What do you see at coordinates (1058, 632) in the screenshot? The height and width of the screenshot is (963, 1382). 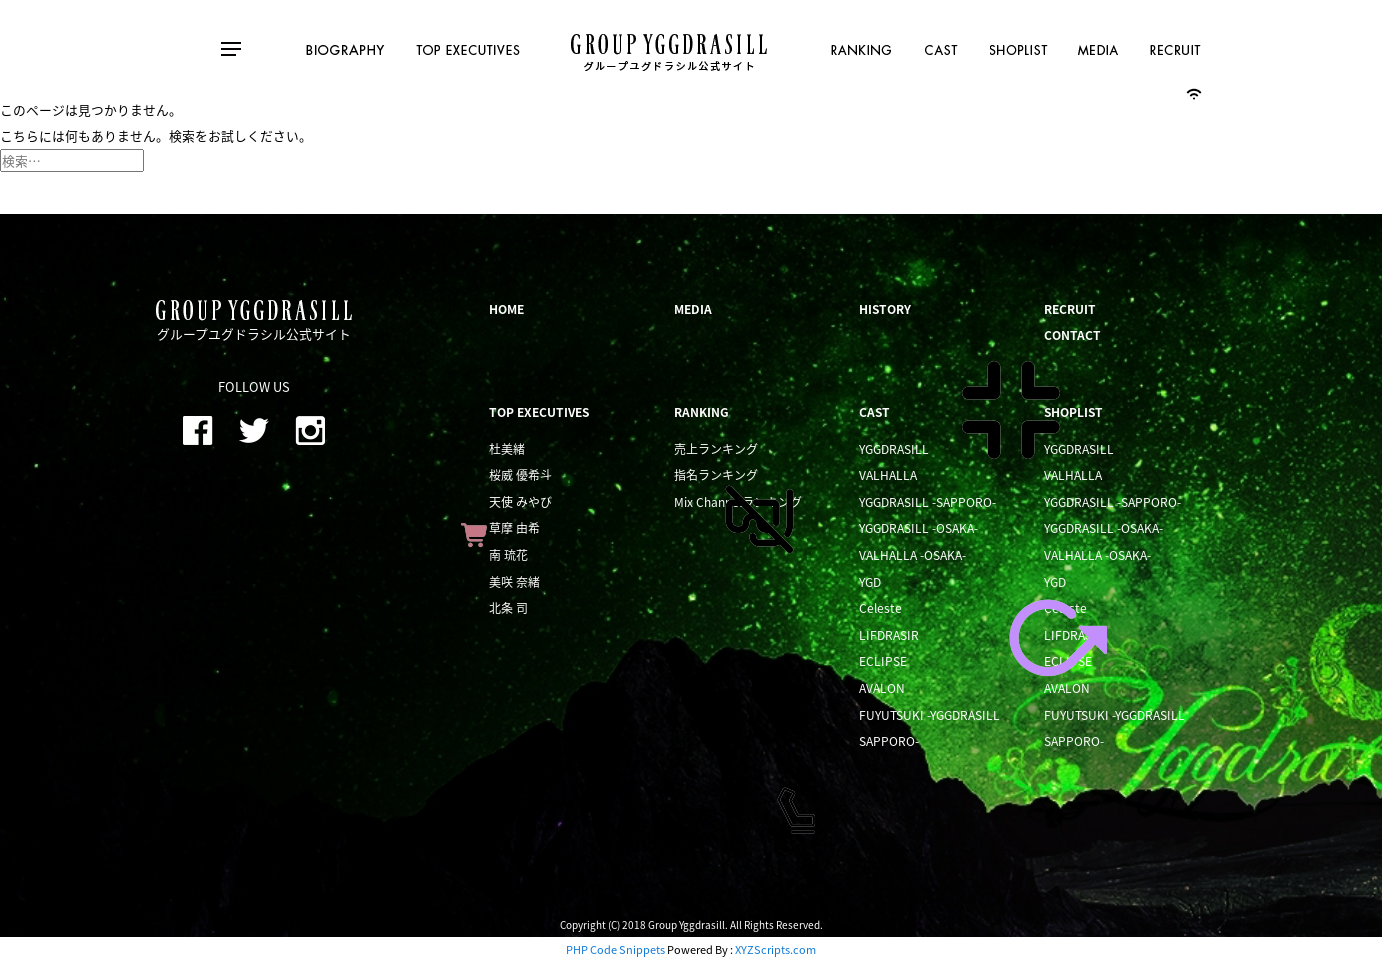 I see `repeat or loop an action` at bounding box center [1058, 632].